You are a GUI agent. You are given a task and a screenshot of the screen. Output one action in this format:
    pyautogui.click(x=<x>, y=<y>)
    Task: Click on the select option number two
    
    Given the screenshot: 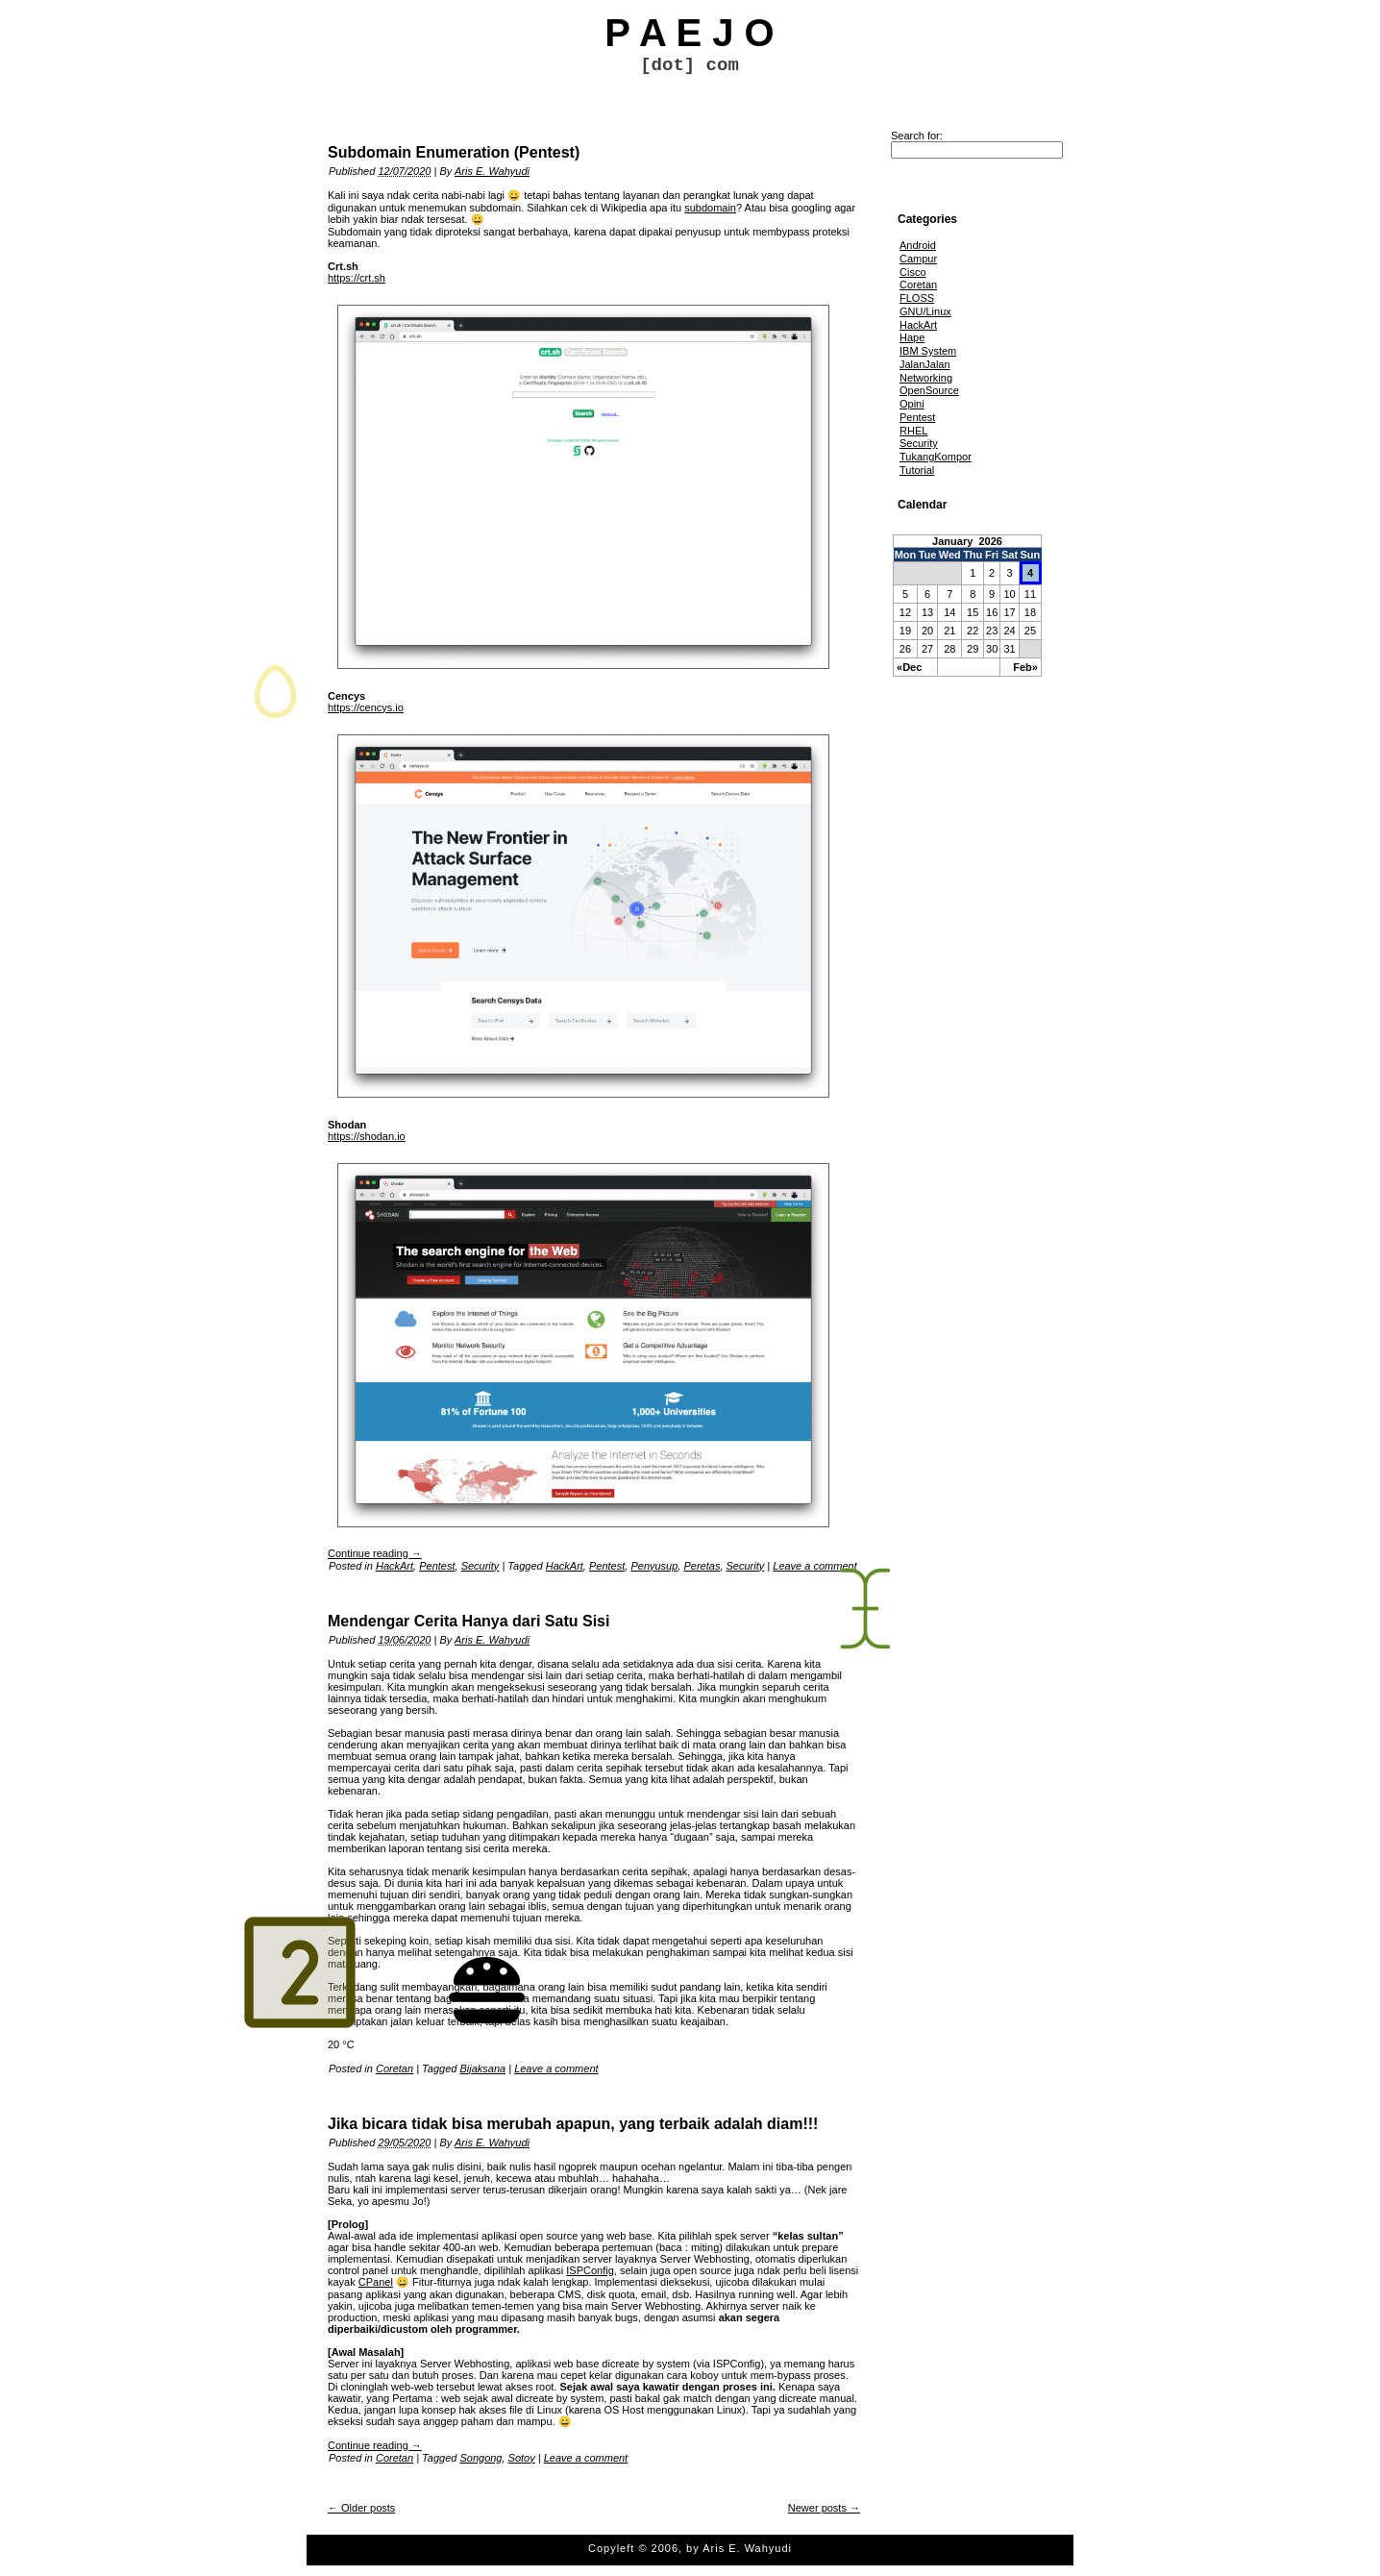 What is the action you would take?
    pyautogui.click(x=300, y=1972)
    